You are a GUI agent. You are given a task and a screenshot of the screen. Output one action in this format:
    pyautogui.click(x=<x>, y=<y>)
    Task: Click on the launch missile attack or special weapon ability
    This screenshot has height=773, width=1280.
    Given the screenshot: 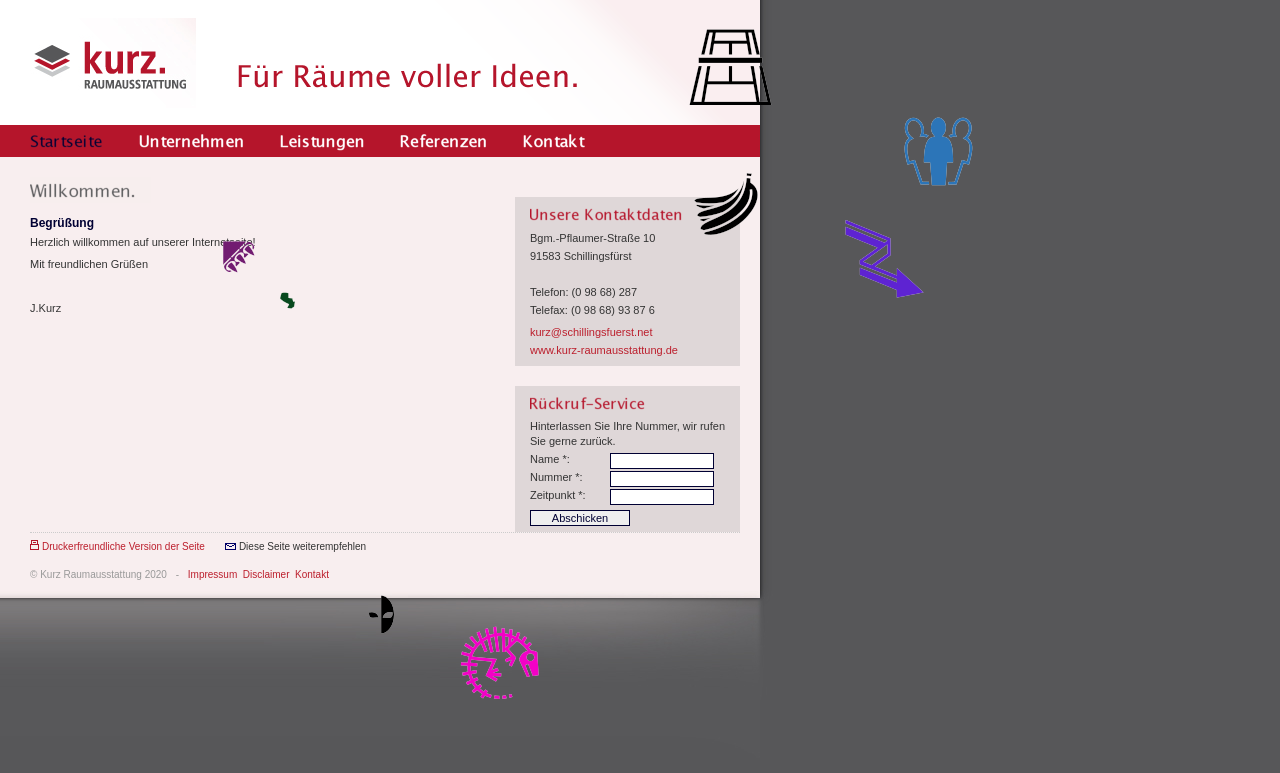 What is the action you would take?
    pyautogui.click(x=239, y=257)
    